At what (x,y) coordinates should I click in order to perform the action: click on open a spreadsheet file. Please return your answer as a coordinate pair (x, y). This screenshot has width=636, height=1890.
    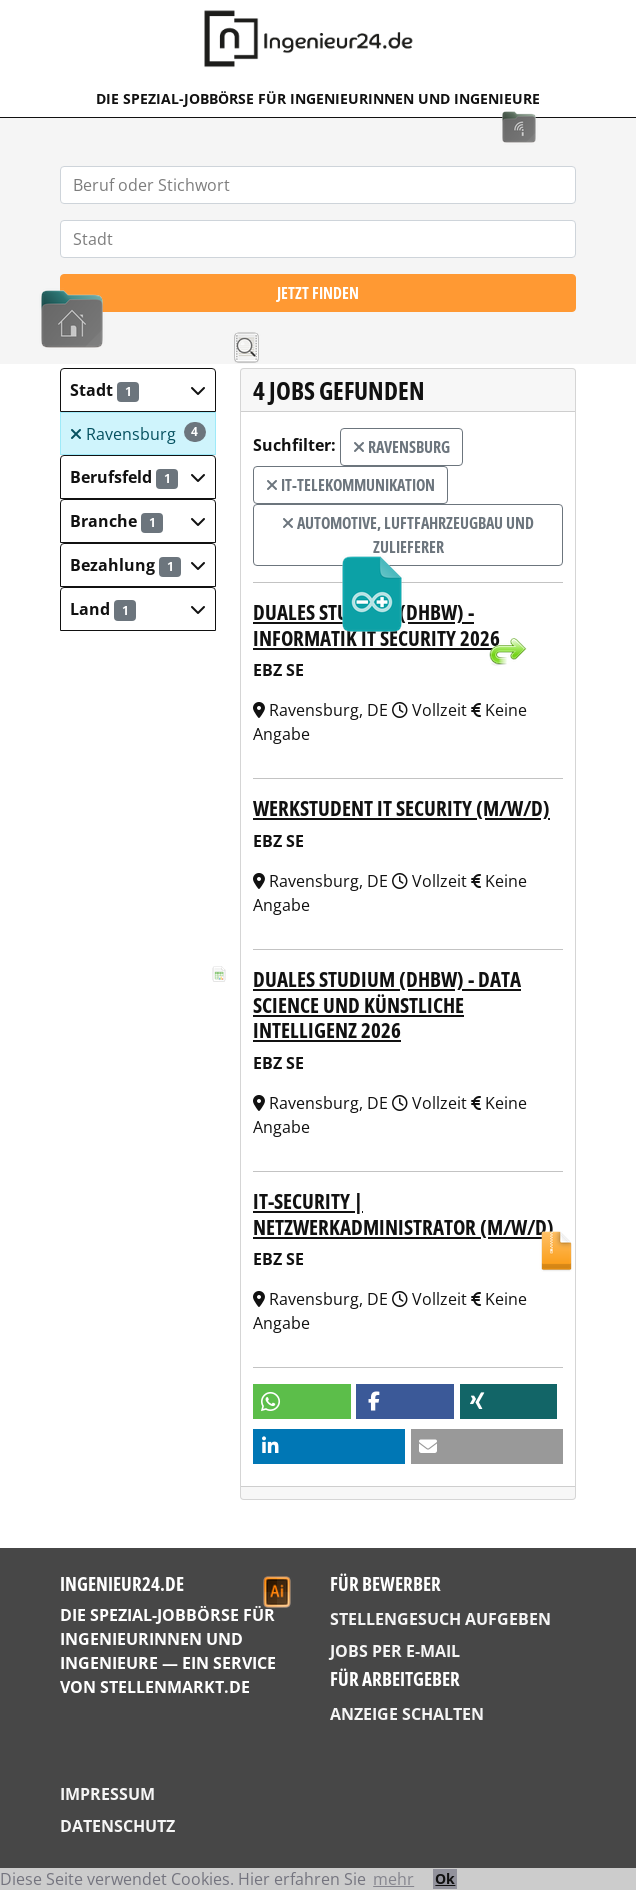
    Looking at the image, I should click on (219, 974).